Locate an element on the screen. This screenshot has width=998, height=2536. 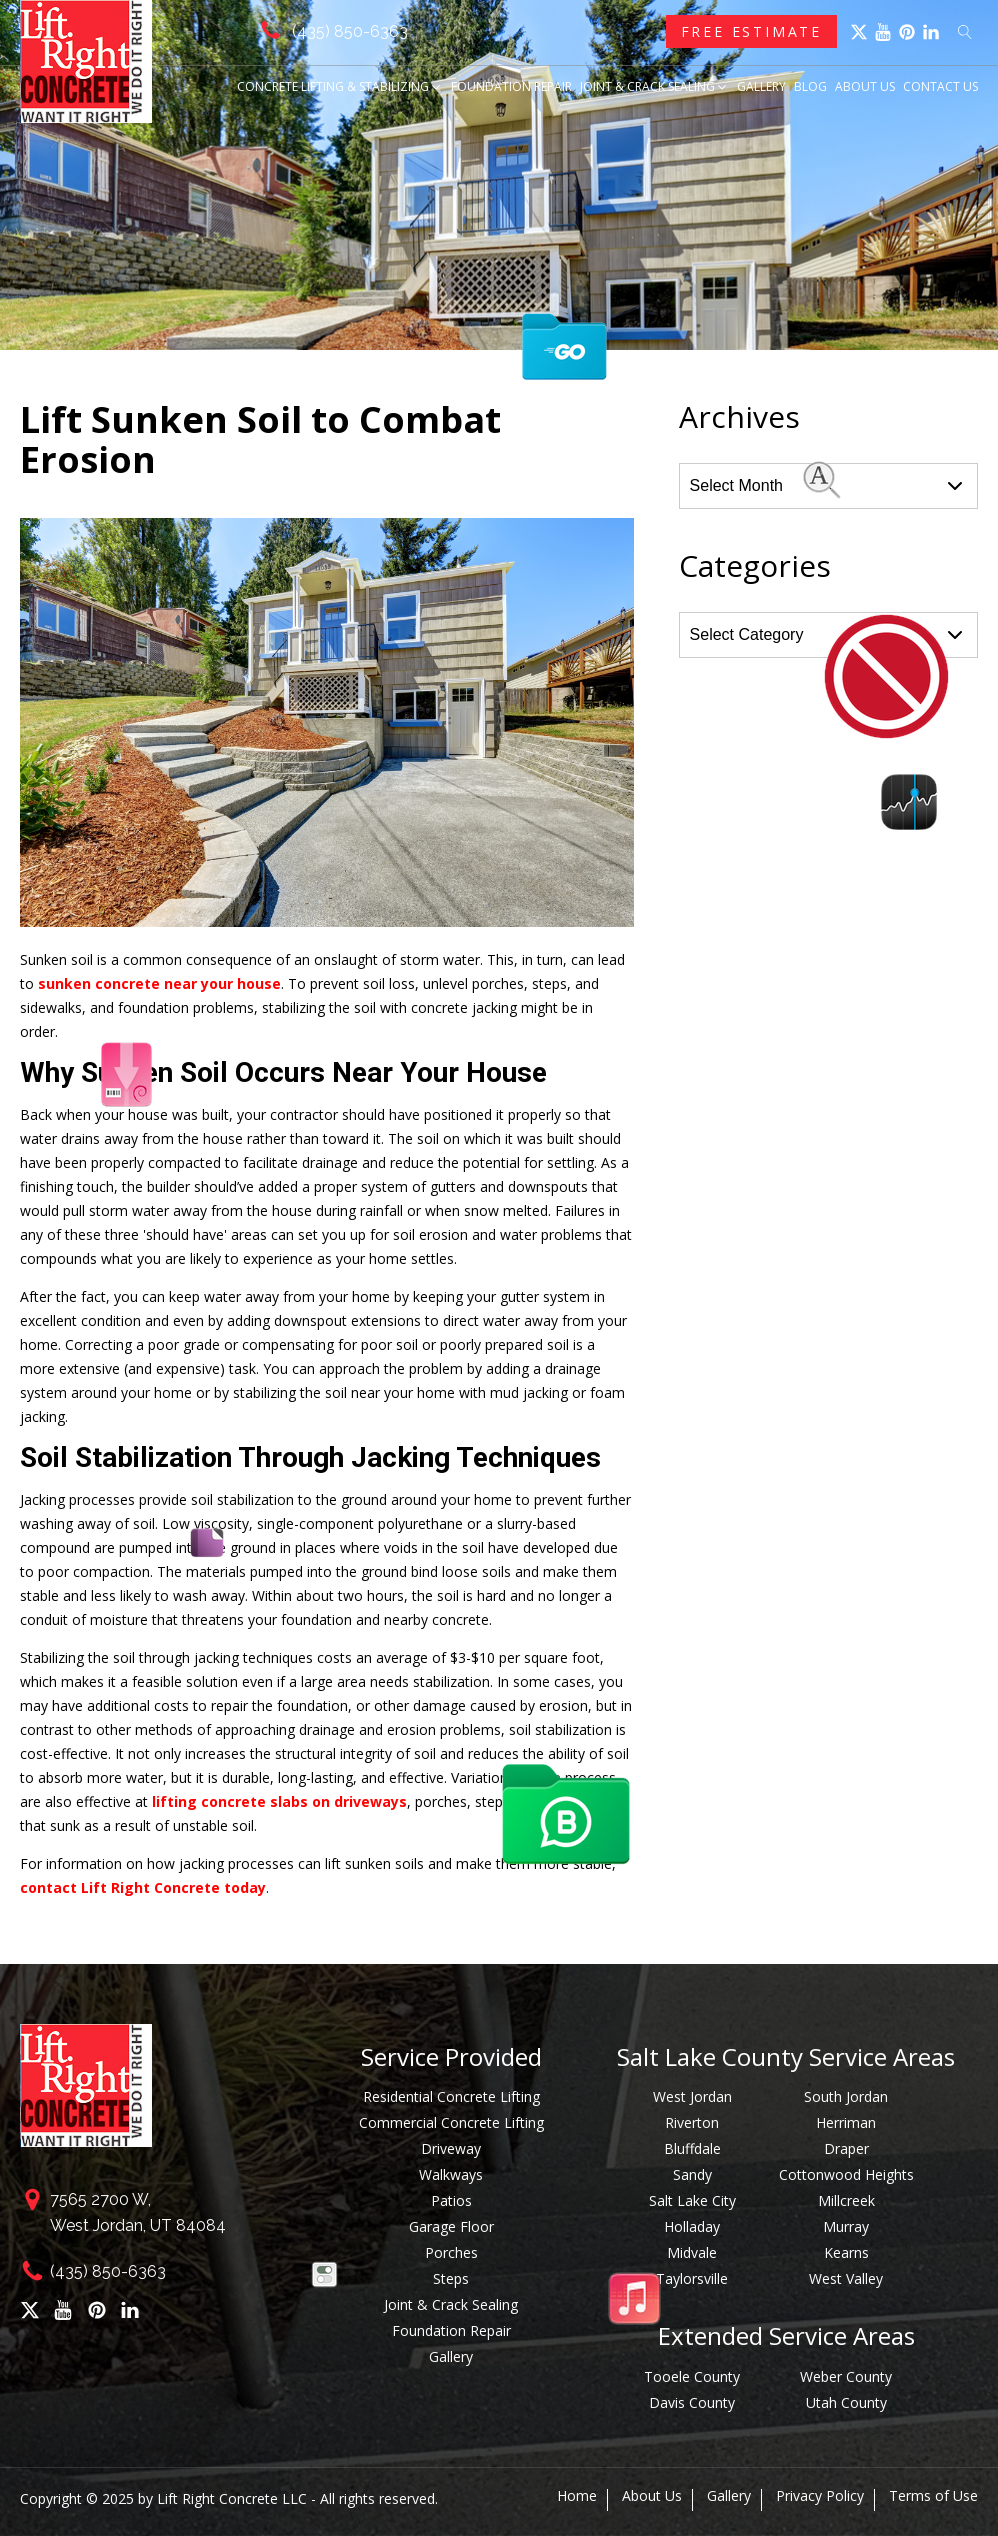
delete or remove selected item is located at coordinates (886, 676).